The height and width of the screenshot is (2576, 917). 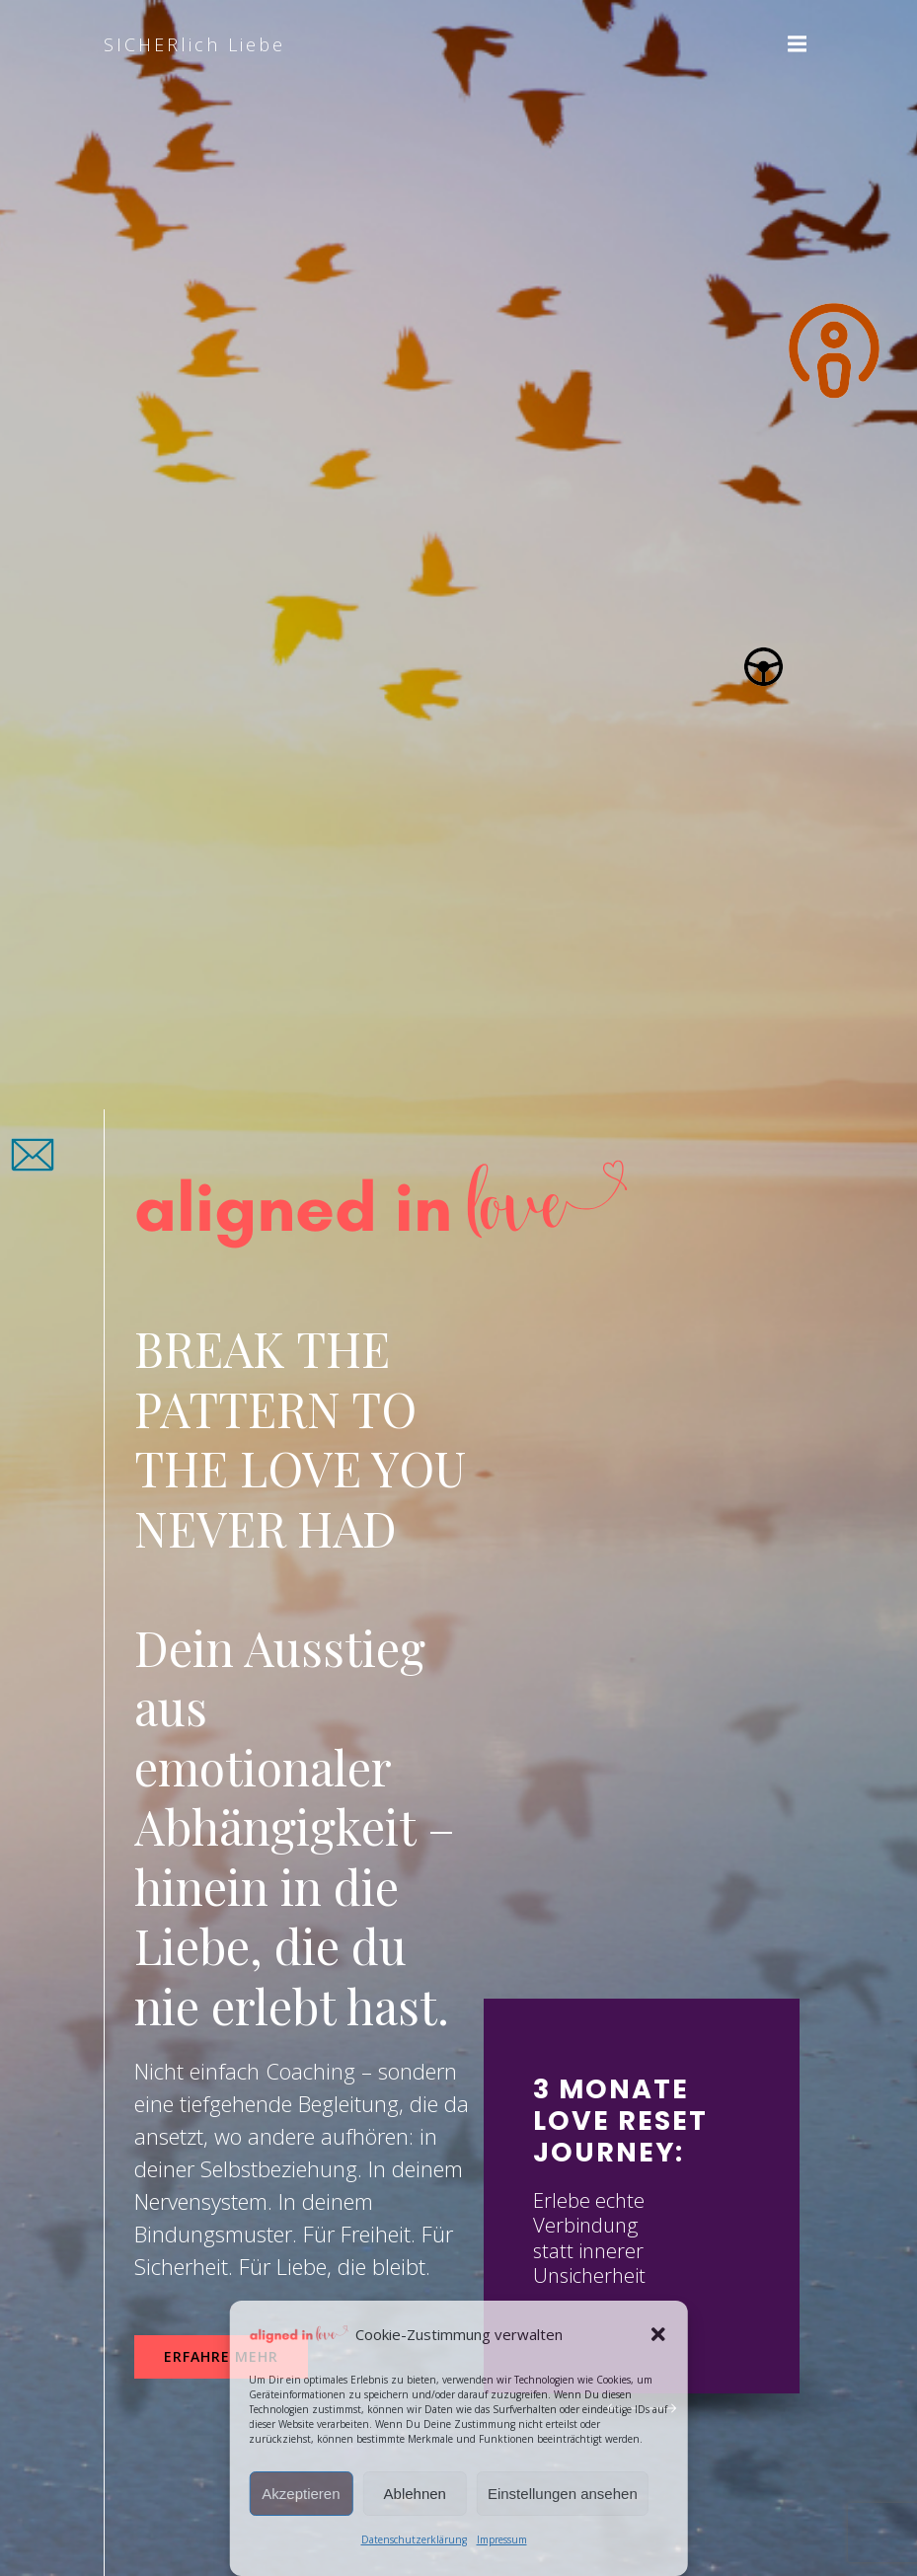 What do you see at coordinates (763, 666) in the screenshot?
I see `access vehicle or driving controls` at bounding box center [763, 666].